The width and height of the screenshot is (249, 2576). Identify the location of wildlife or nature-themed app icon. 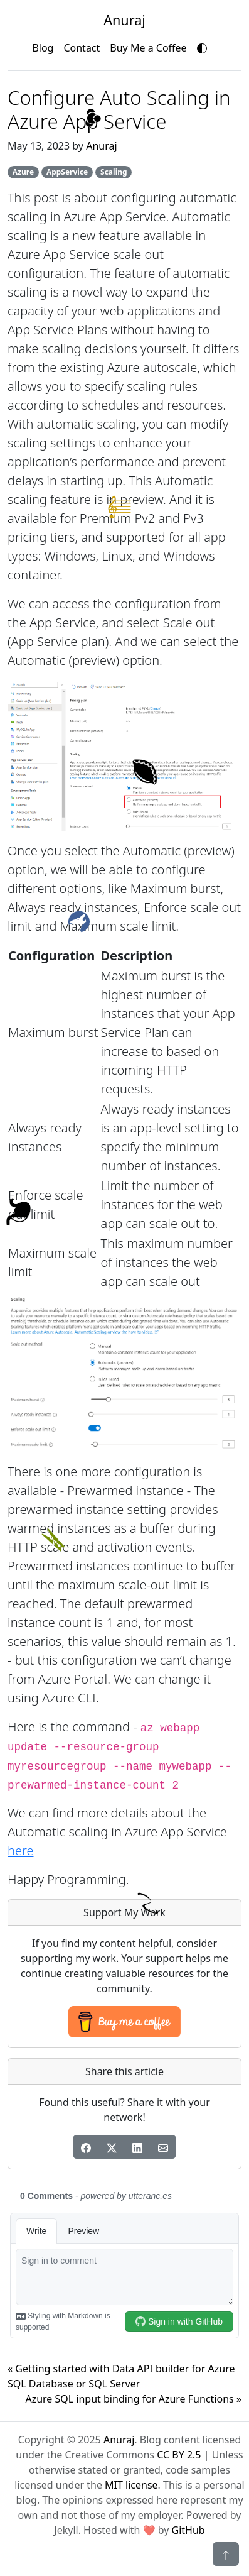
(79, 922).